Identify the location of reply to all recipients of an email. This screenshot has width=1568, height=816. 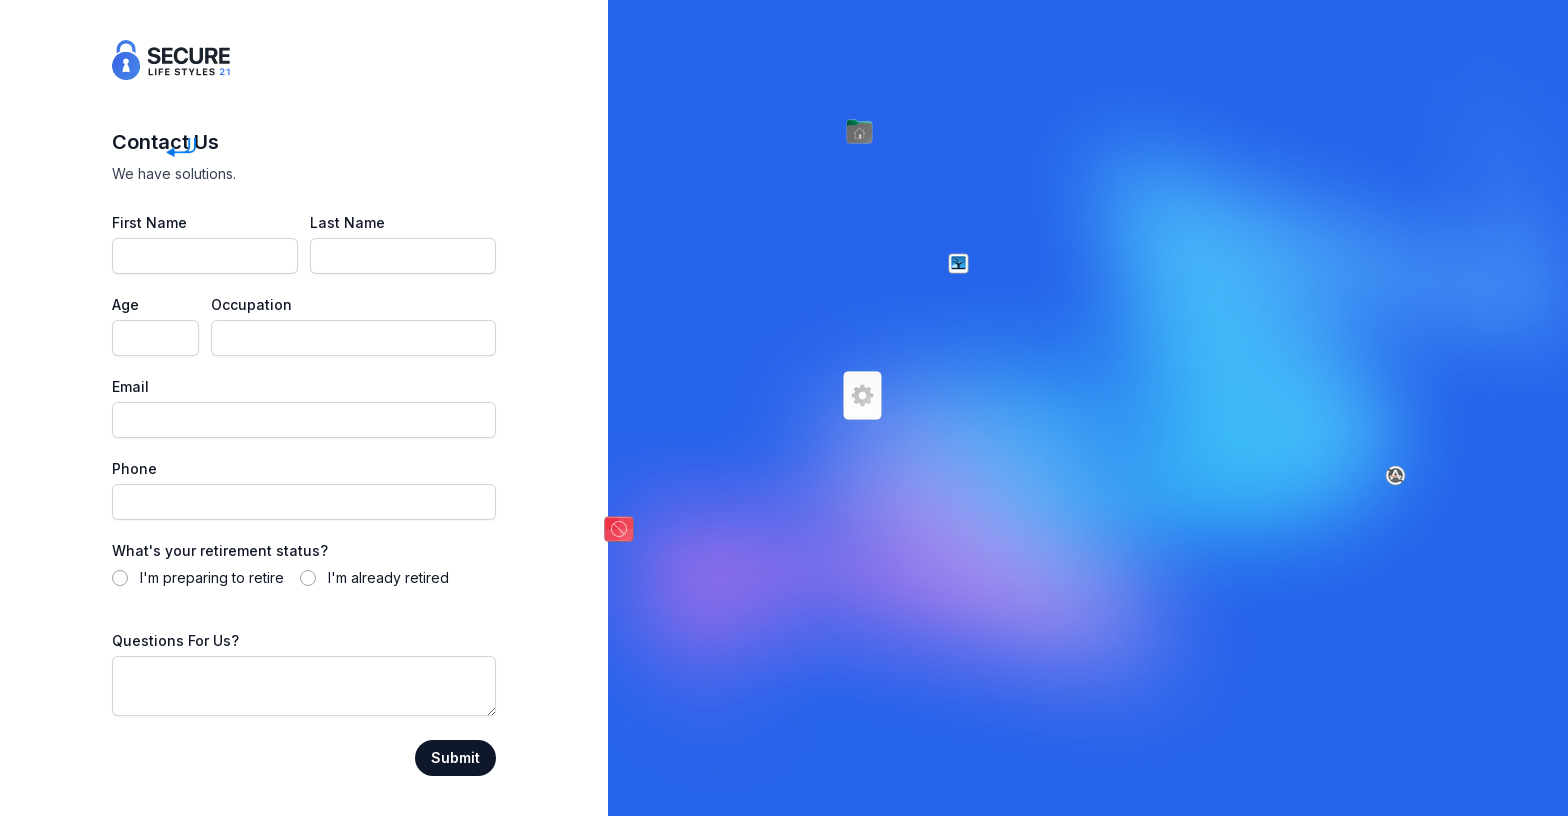
(180, 145).